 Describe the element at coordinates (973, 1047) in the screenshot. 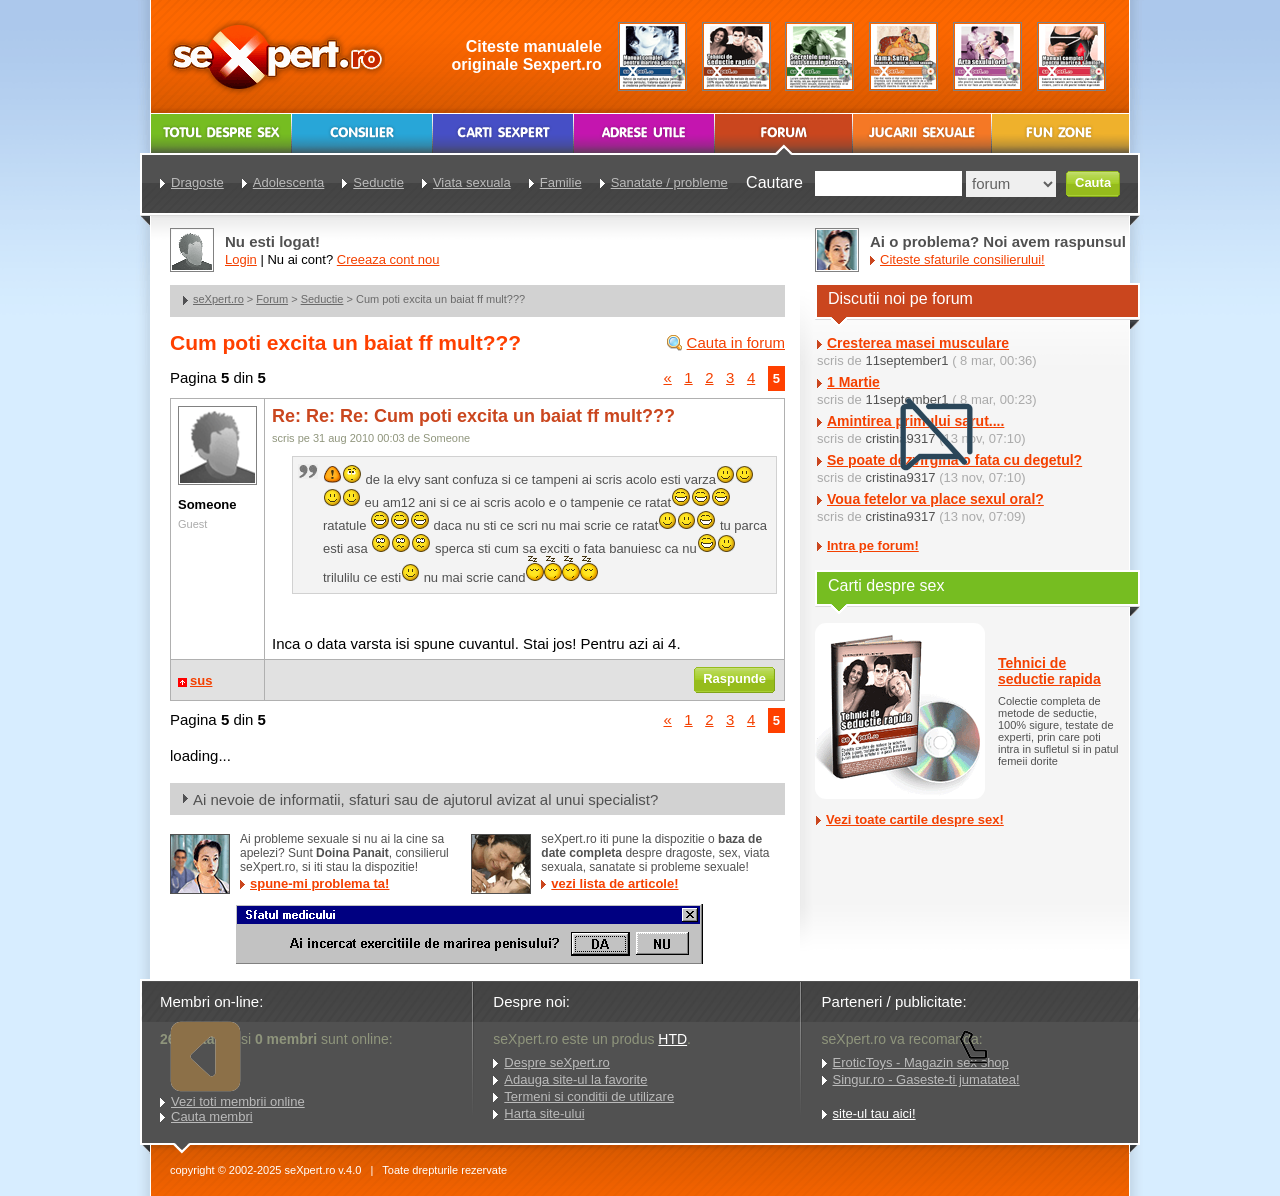

I see `select a seat for your reservation` at that location.